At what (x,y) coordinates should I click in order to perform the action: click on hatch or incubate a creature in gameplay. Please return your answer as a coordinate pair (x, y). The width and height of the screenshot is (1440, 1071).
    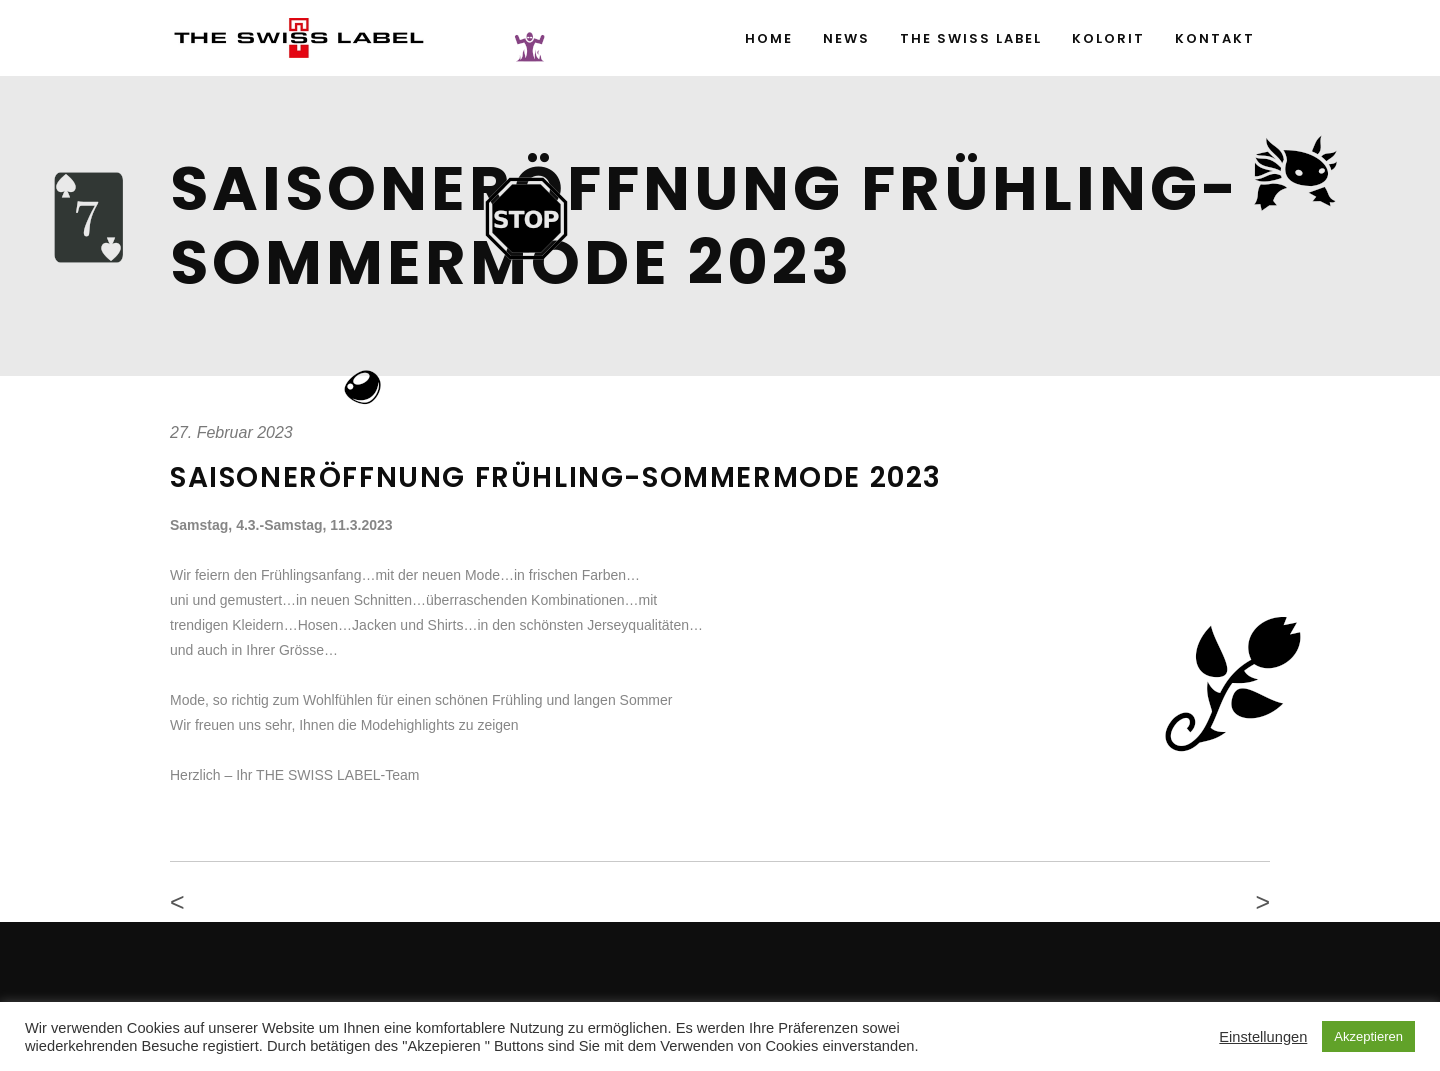
    Looking at the image, I should click on (362, 387).